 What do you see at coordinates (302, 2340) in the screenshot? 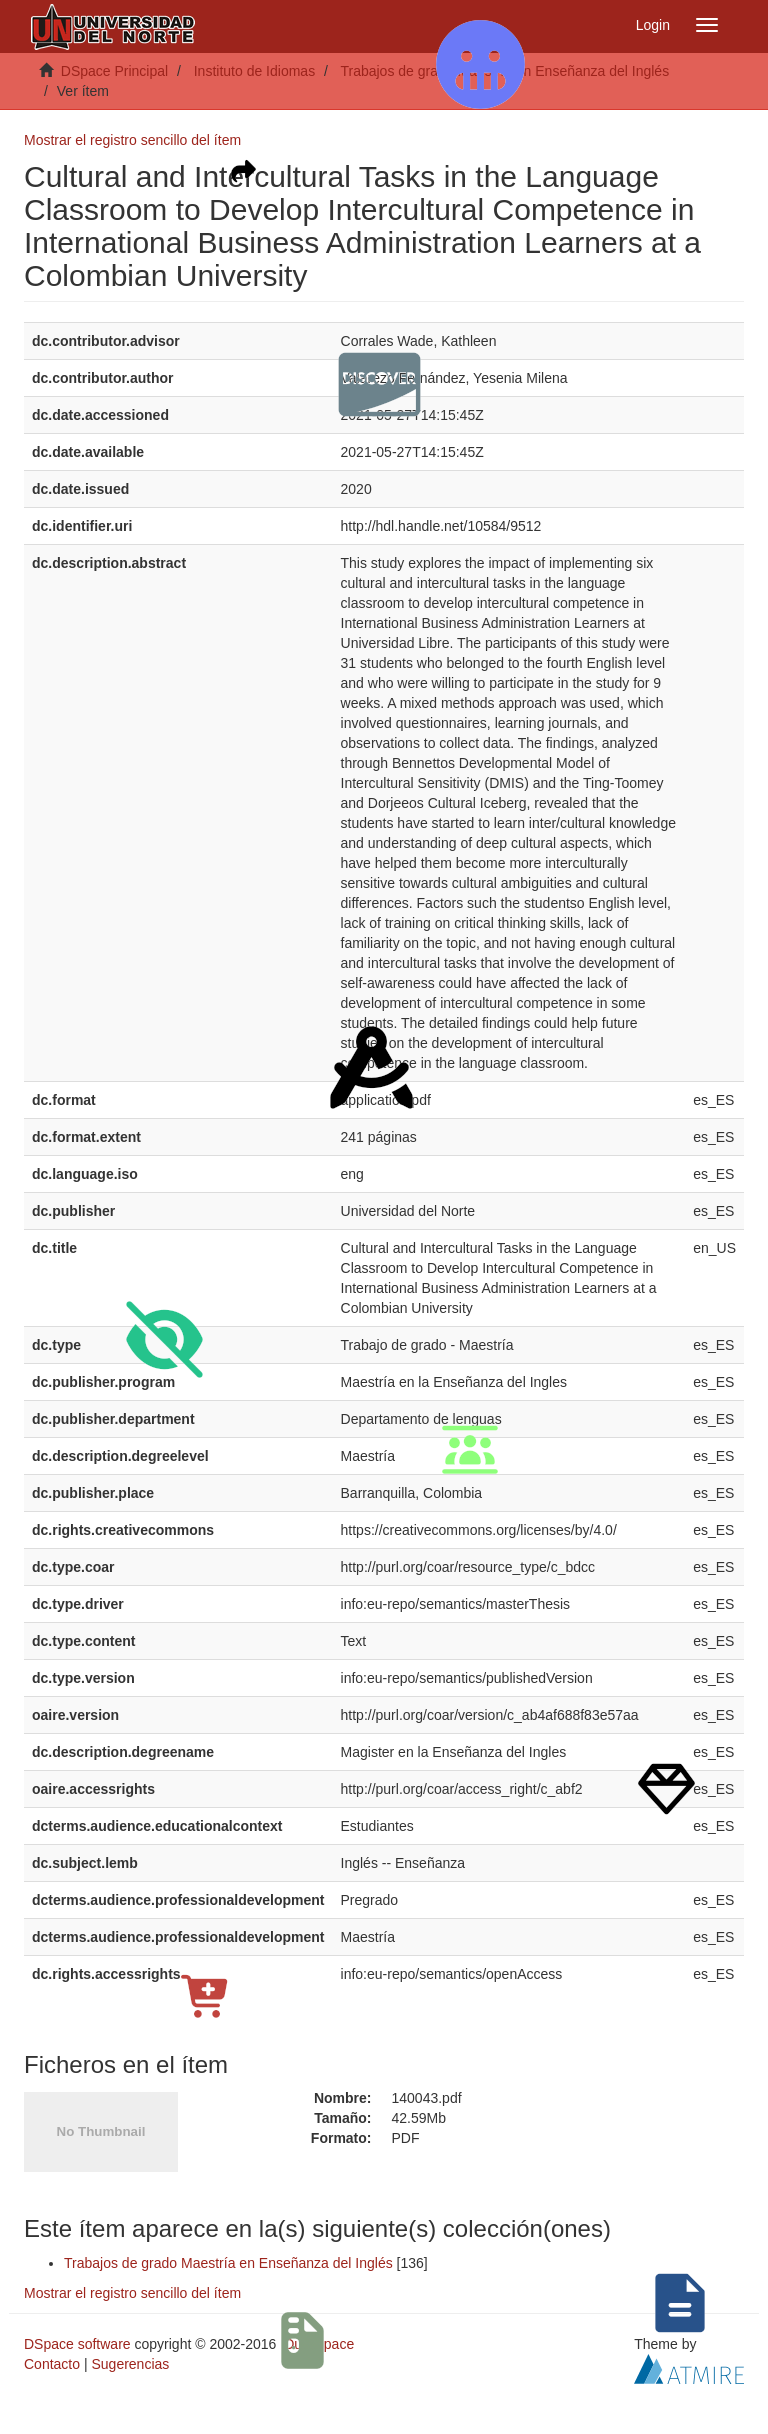
I see `compress or zip files` at bounding box center [302, 2340].